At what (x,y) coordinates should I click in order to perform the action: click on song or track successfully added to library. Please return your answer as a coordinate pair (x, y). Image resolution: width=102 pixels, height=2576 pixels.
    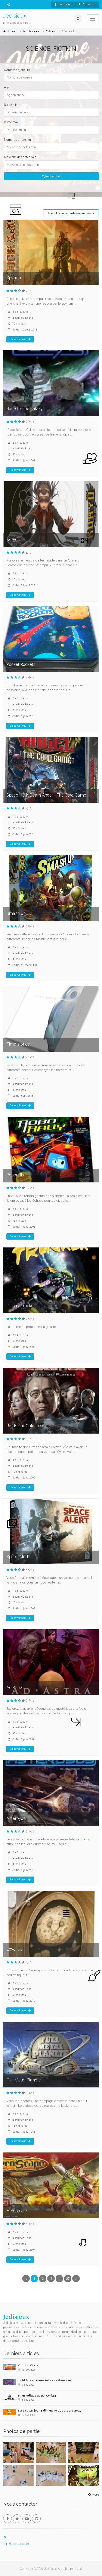
    Looking at the image, I should click on (83, 2242).